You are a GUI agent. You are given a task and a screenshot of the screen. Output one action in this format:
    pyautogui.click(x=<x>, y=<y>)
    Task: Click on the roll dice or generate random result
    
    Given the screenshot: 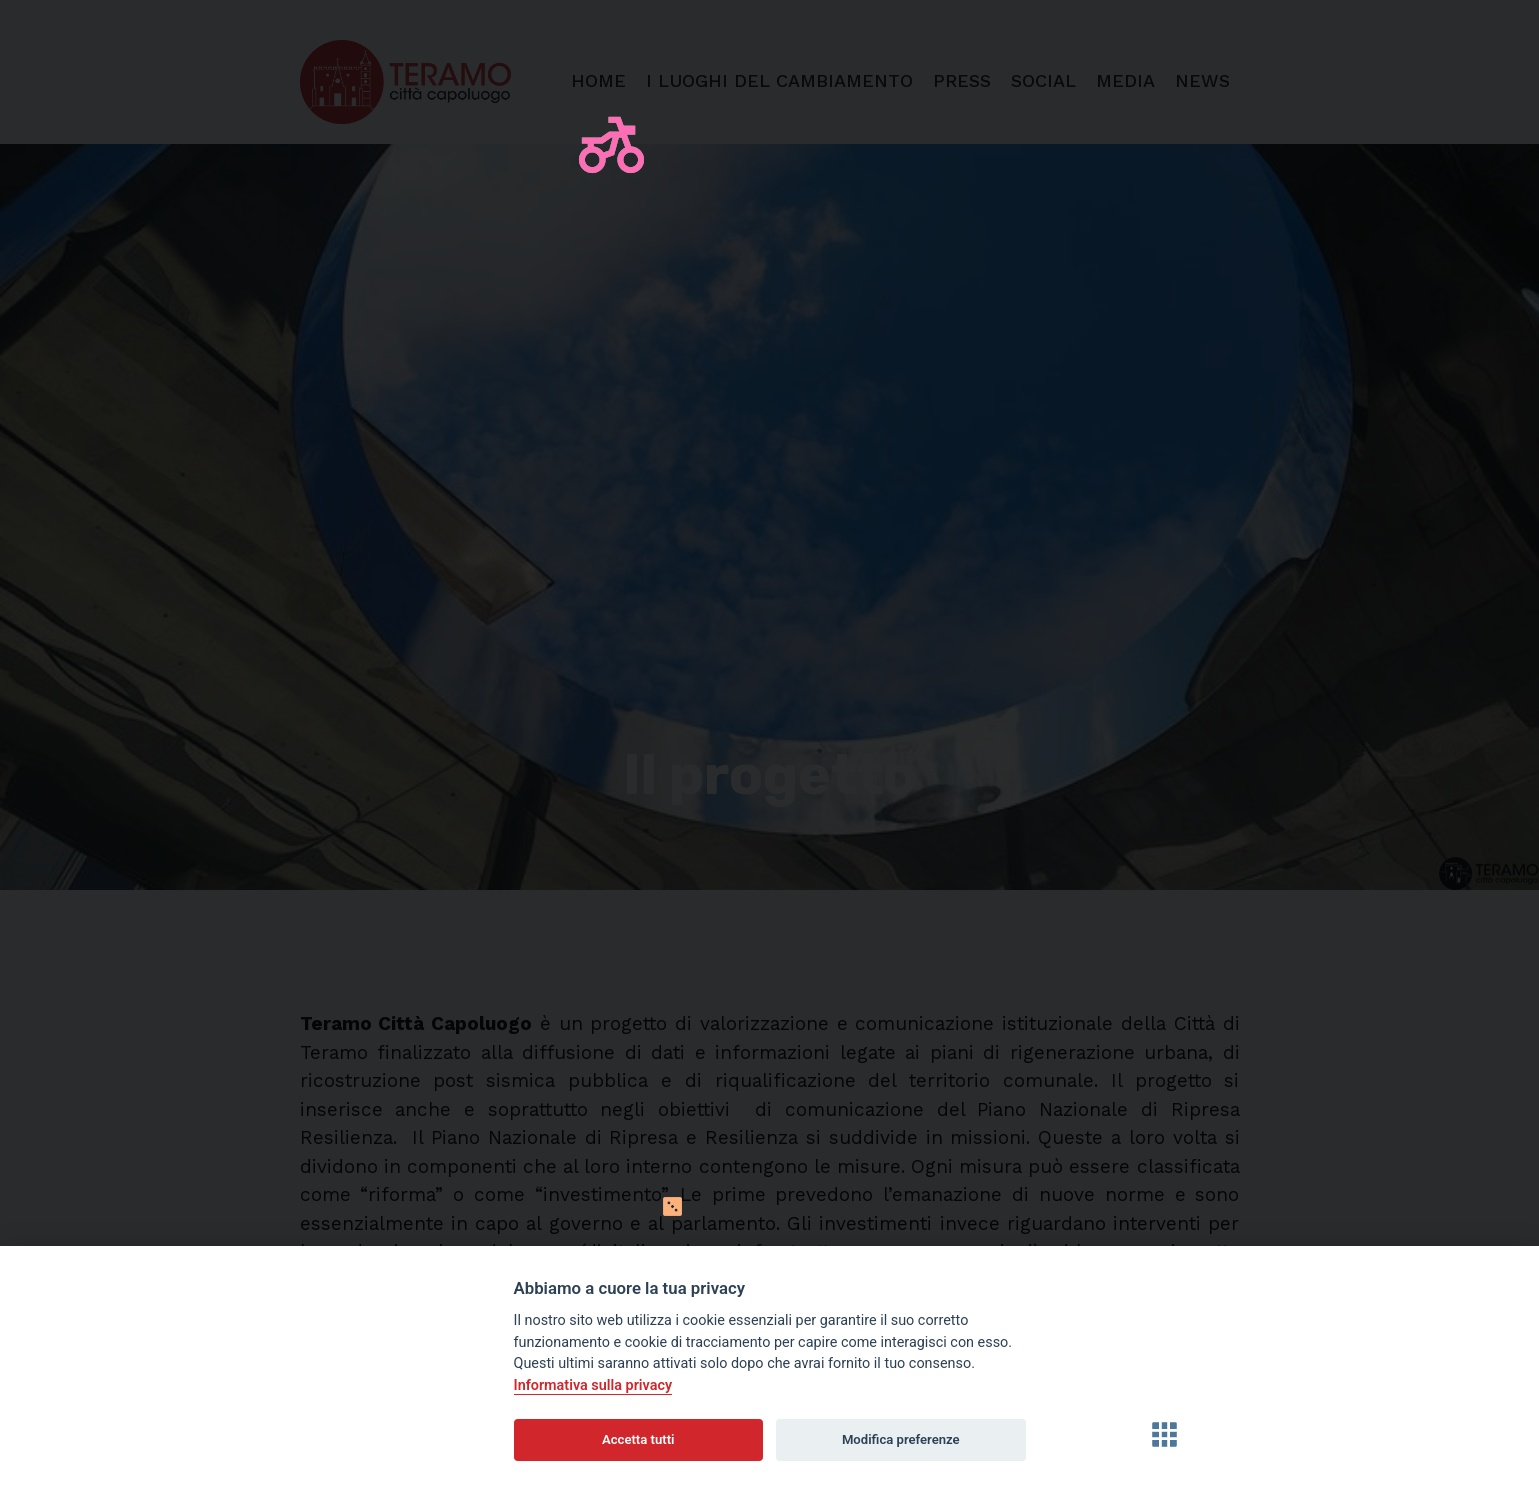 What is the action you would take?
    pyautogui.click(x=672, y=1206)
    